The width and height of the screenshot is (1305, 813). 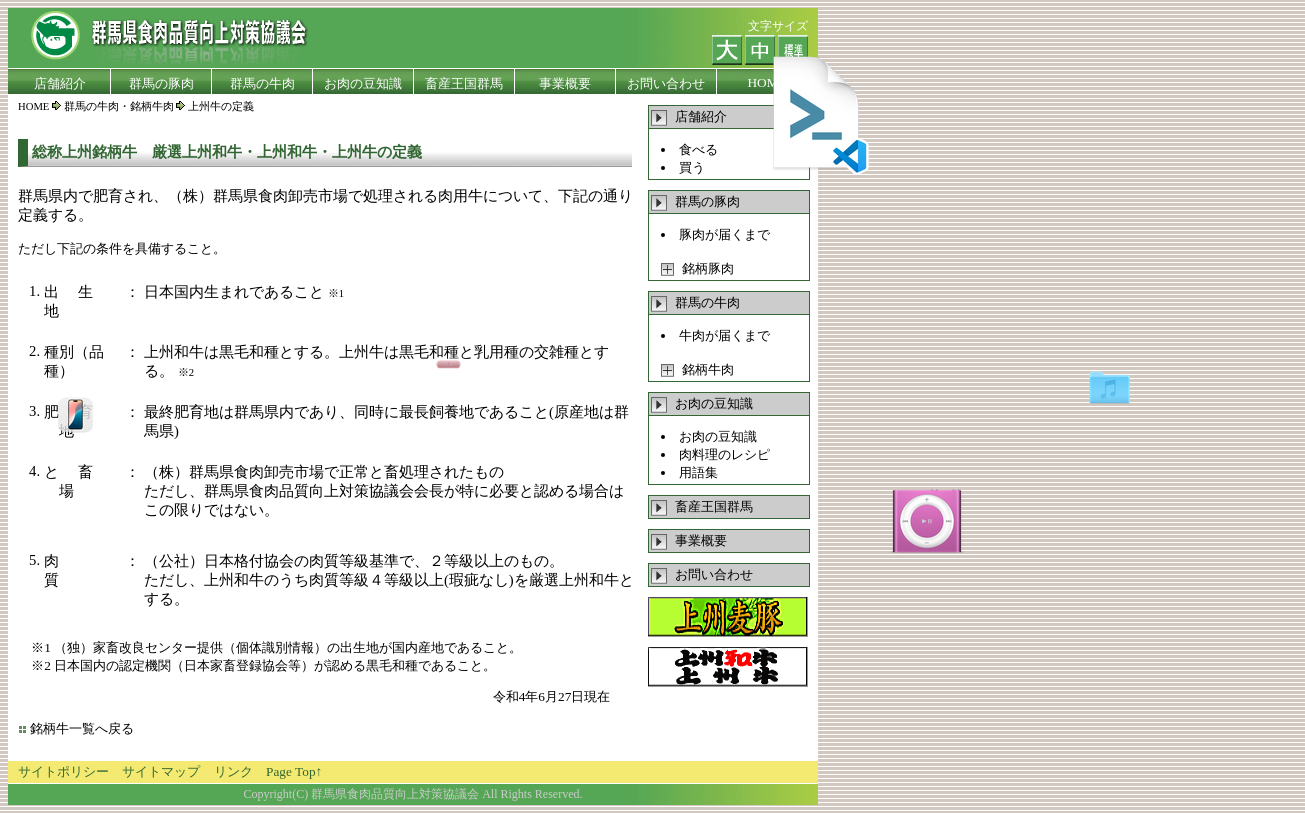 I want to click on iPod shuffle device connected, so click(x=927, y=521).